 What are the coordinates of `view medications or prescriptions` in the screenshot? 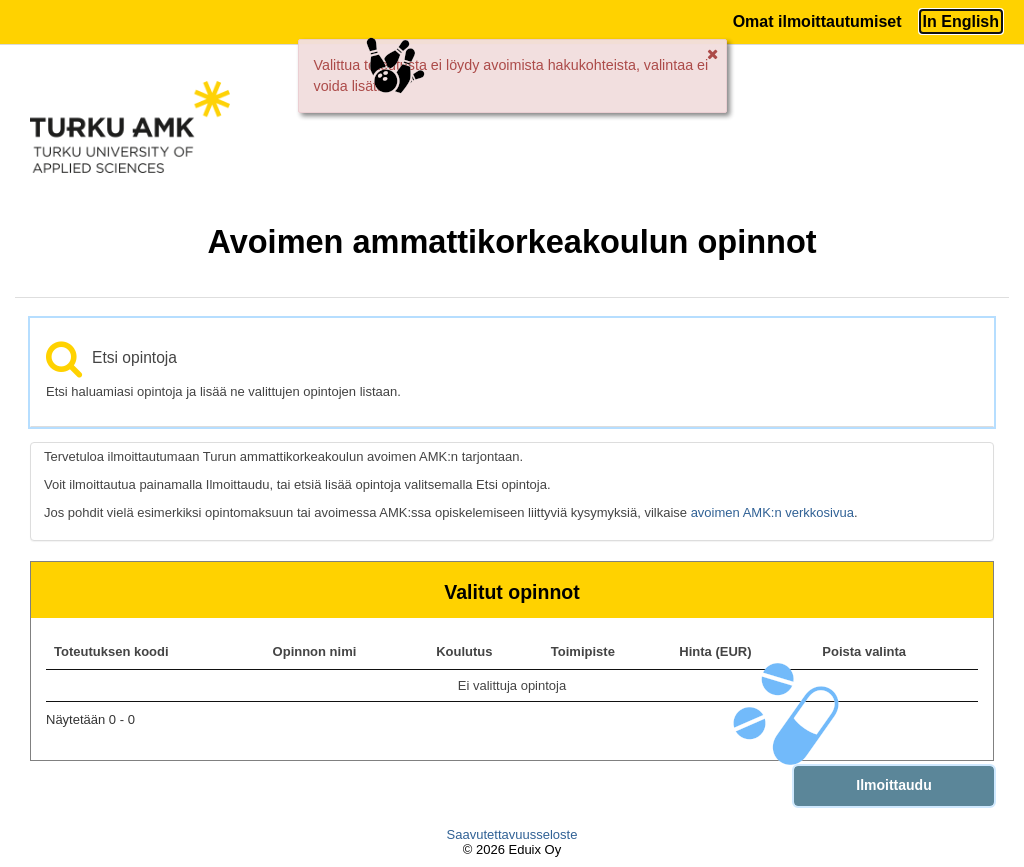 It's located at (786, 714).